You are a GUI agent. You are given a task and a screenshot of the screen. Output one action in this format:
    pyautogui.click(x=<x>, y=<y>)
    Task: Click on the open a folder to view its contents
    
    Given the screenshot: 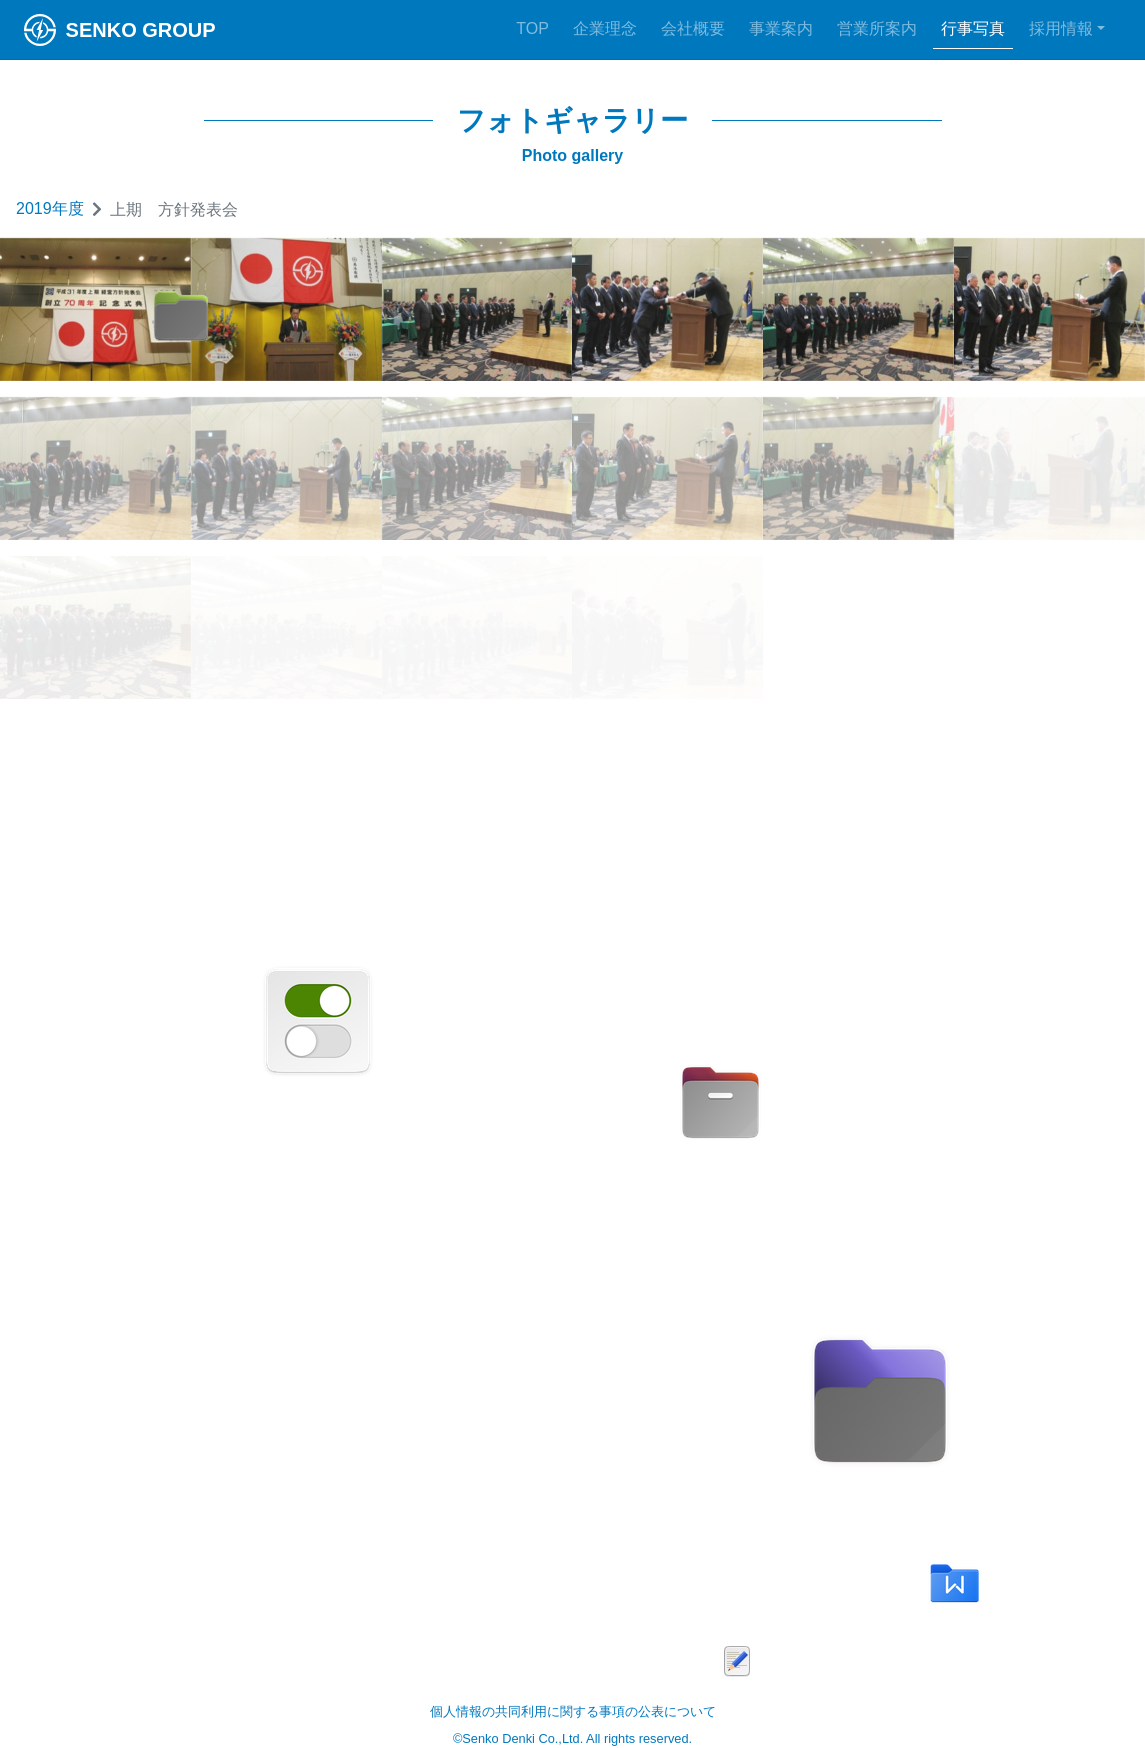 What is the action you would take?
    pyautogui.click(x=181, y=316)
    